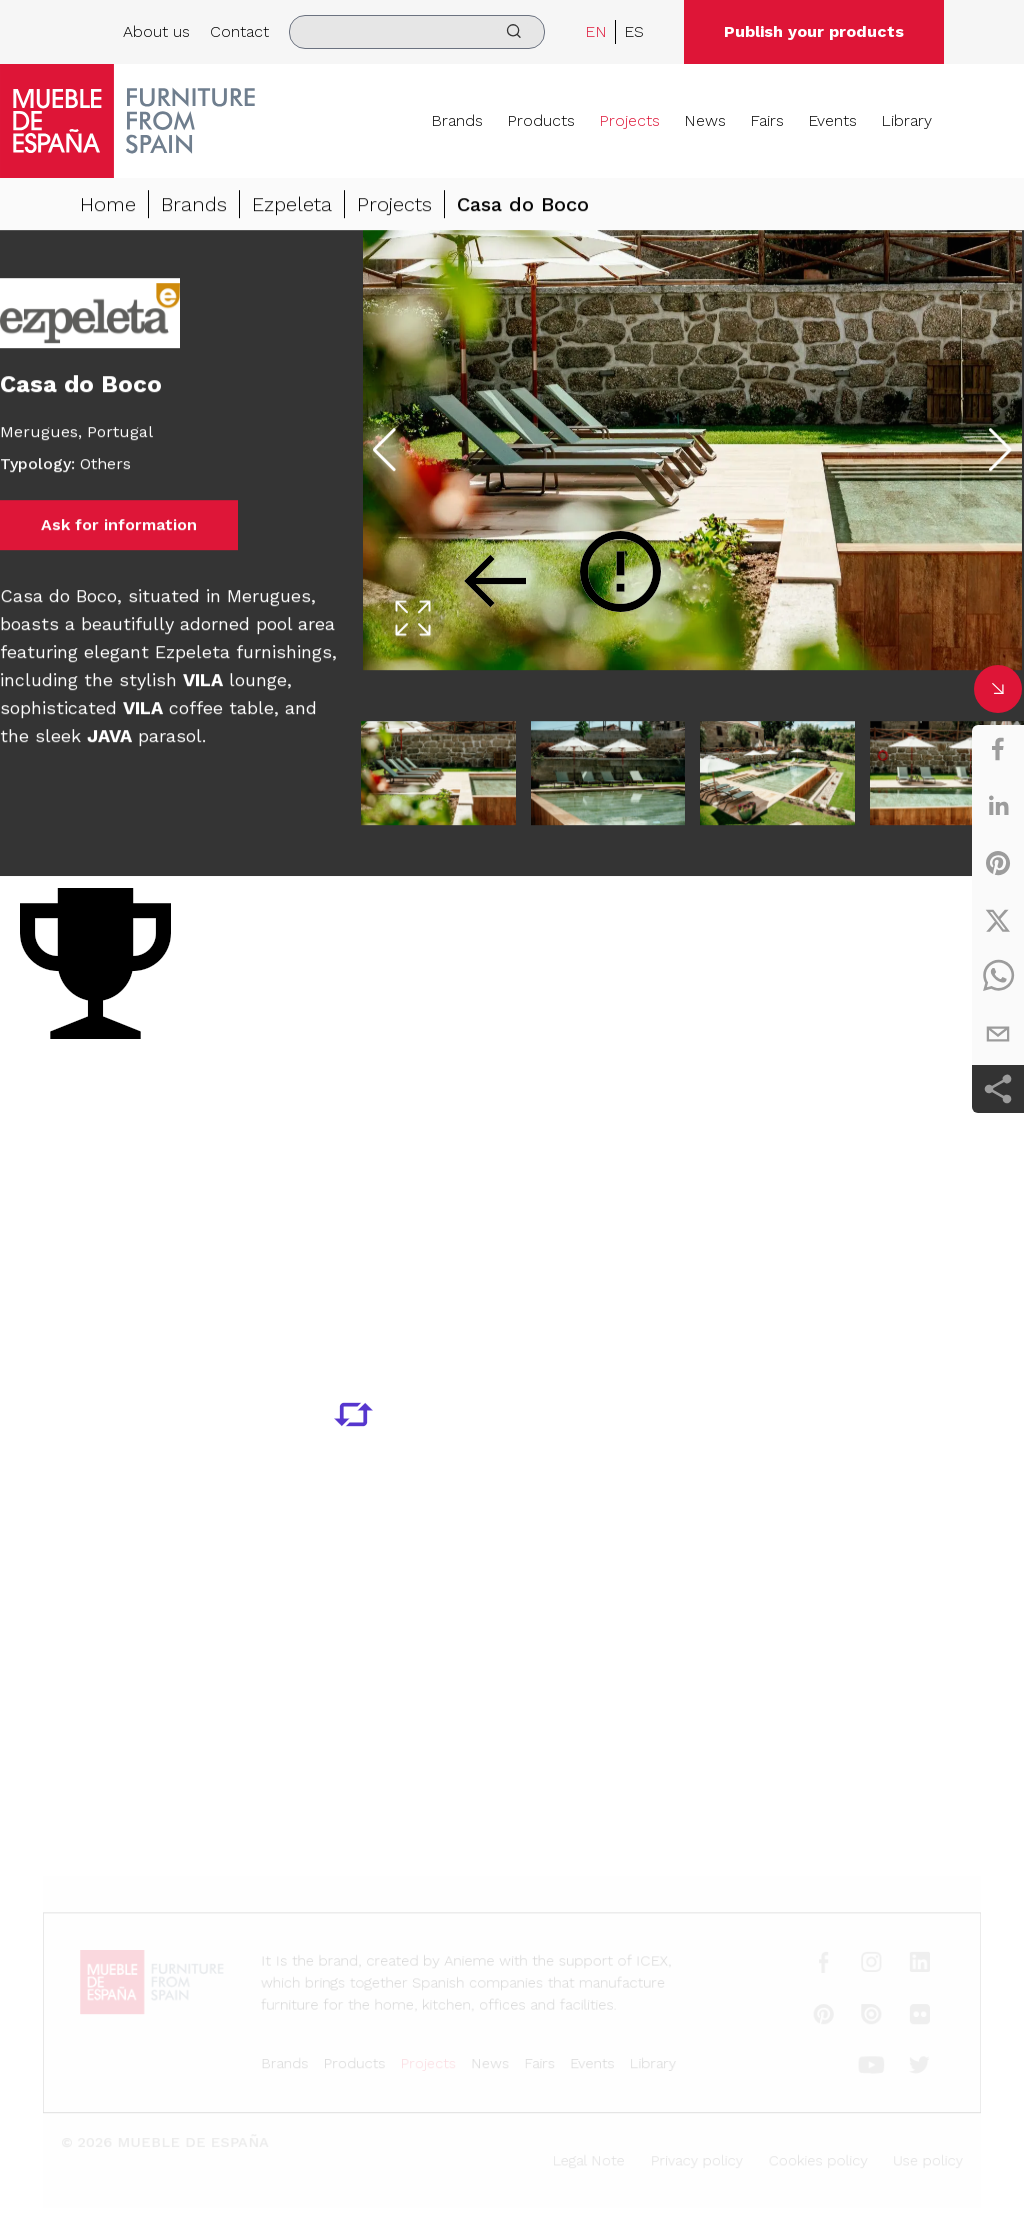  What do you see at coordinates (620, 571) in the screenshot?
I see `indicates a warning or alert requiring attention` at bounding box center [620, 571].